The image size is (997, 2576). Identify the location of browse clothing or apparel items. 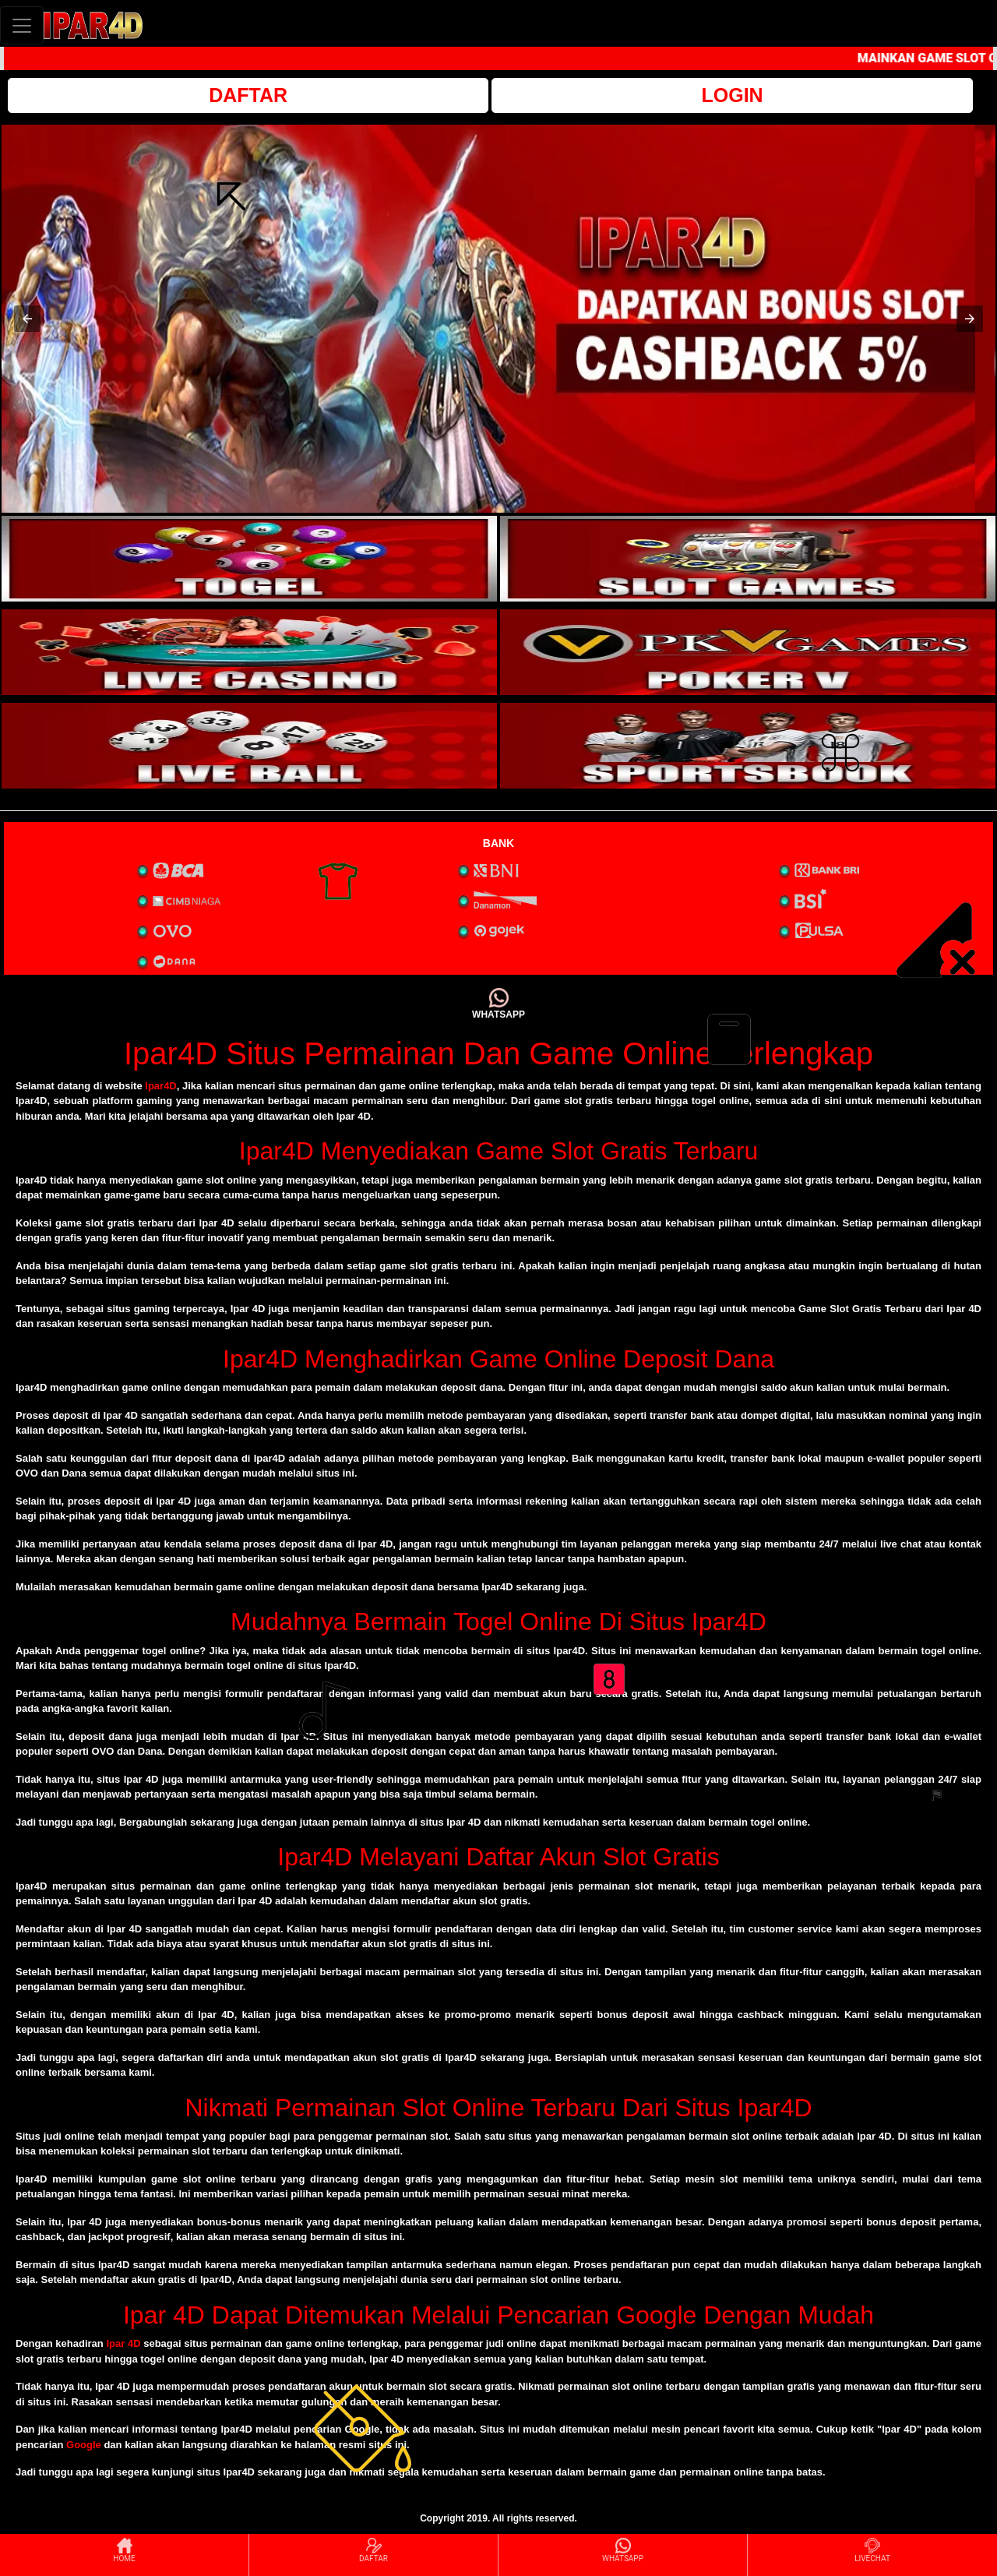
(338, 881).